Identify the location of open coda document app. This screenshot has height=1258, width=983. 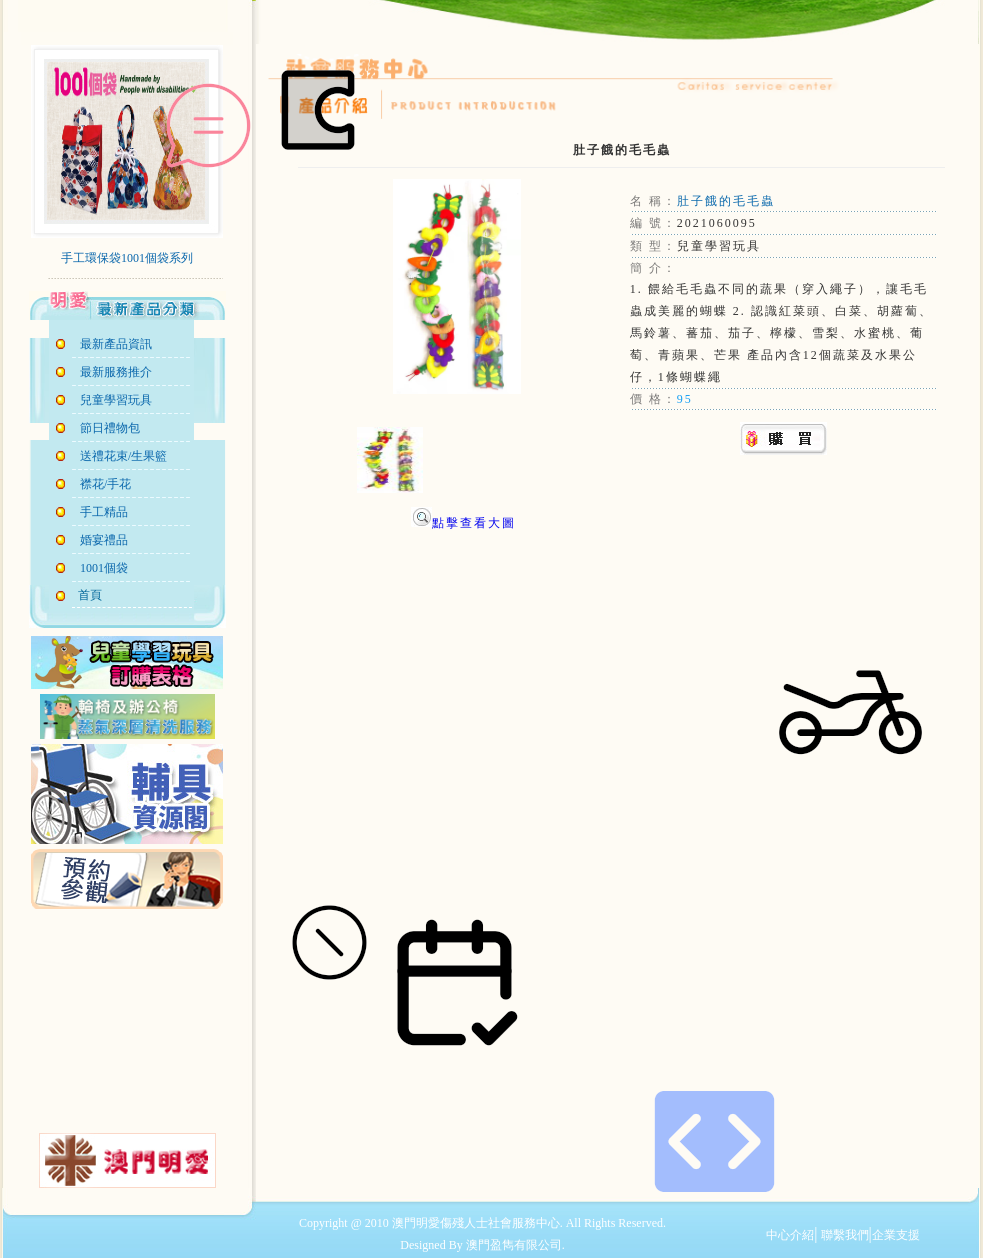
(318, 110).